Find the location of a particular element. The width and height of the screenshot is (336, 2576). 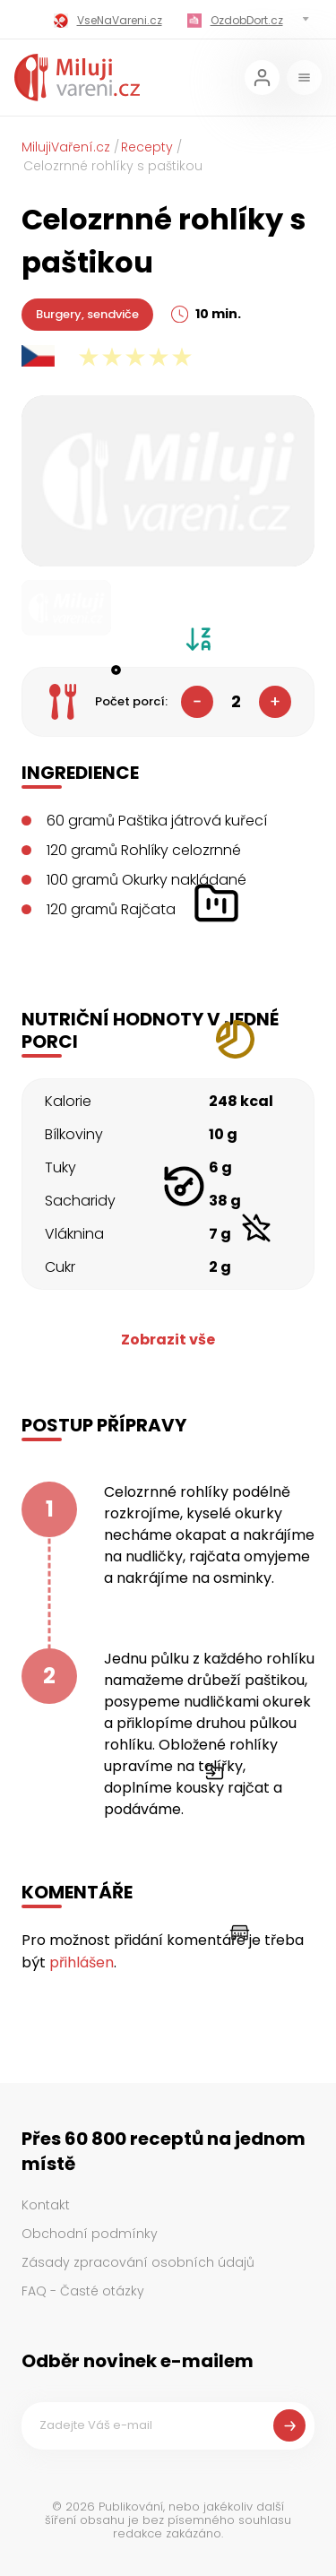

view a segment of analytics data is located at coordinates (235, 1039).